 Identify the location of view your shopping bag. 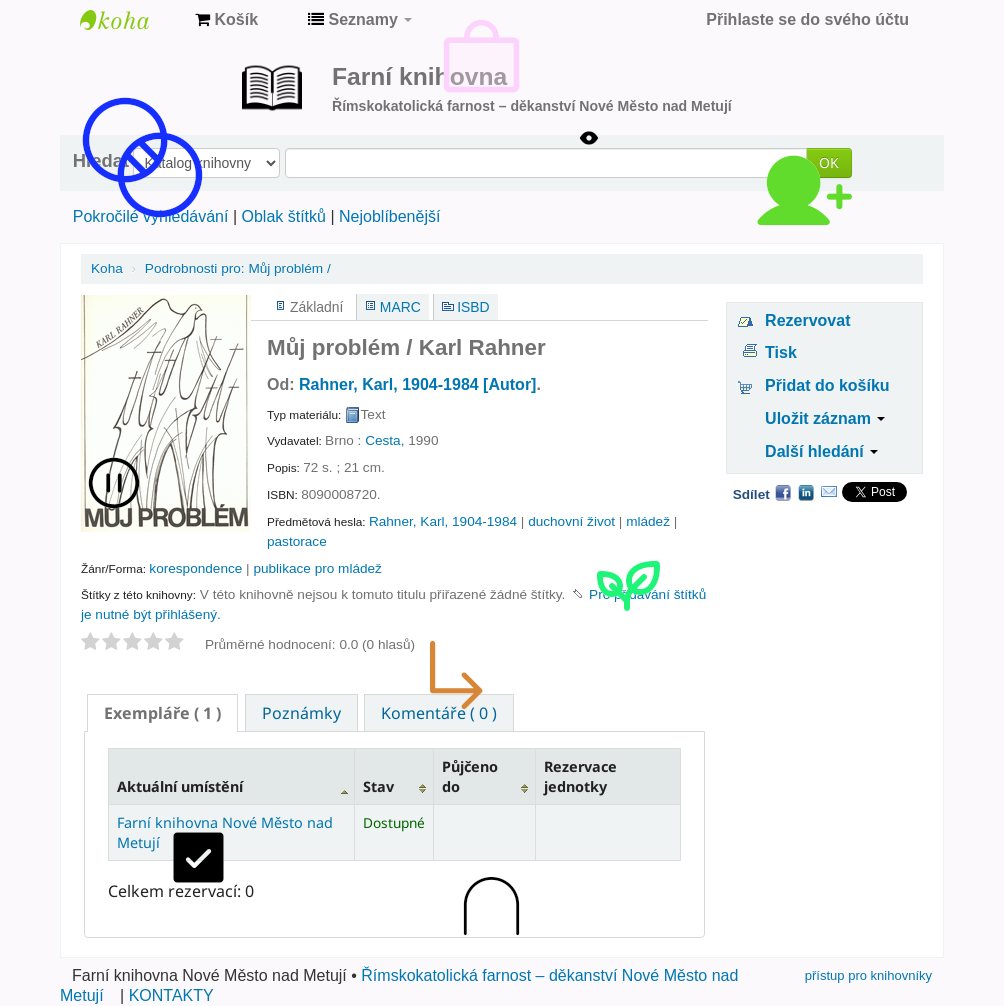
(481, 60).